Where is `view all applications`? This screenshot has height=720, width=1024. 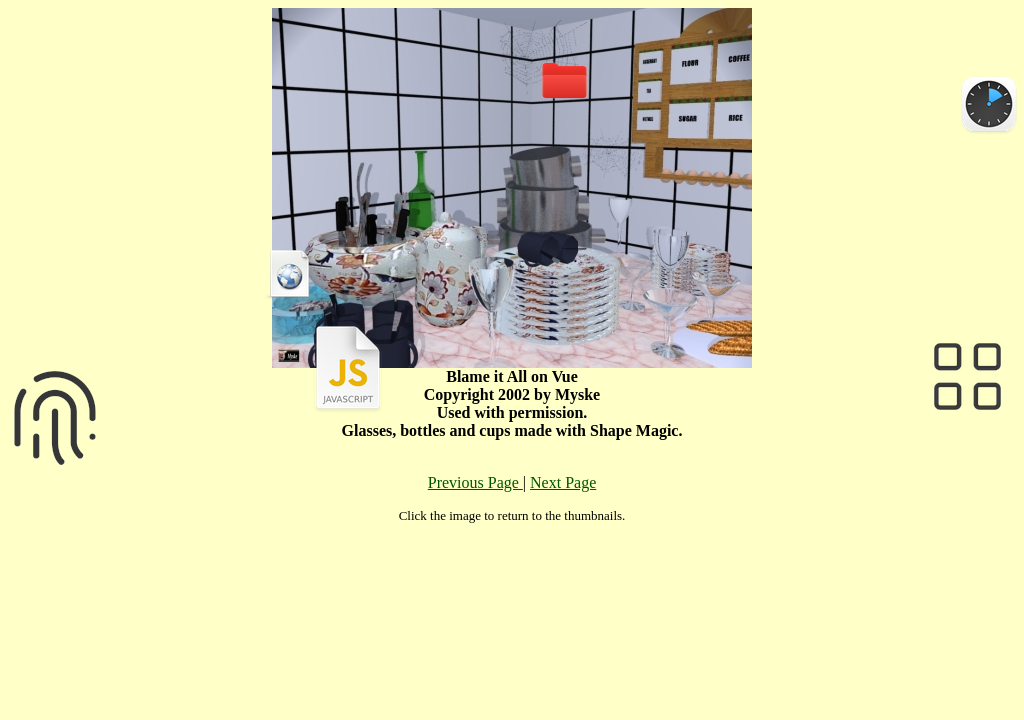 view all applications is located at coordinates (967, 376).